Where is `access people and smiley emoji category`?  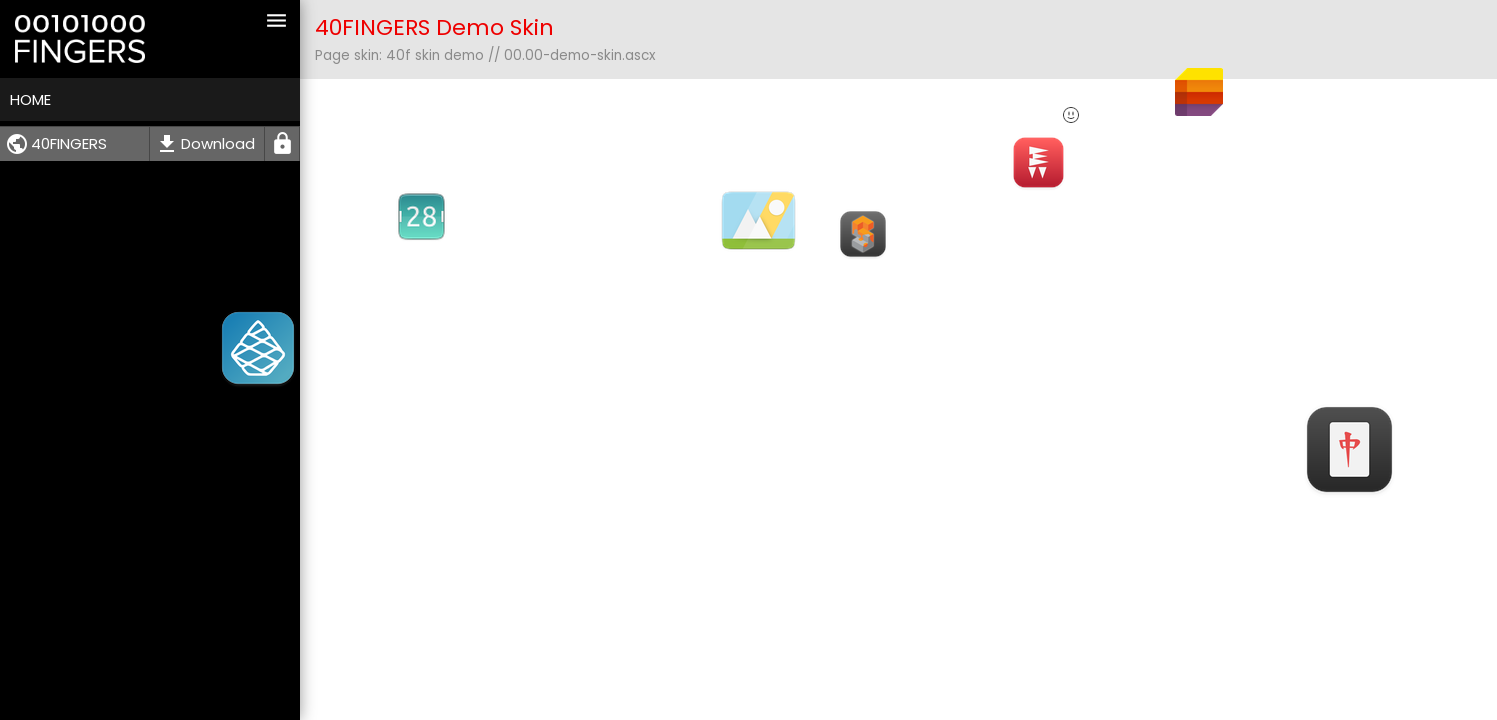
access people and smiley emoji category is located at coordinates (1071, 115).